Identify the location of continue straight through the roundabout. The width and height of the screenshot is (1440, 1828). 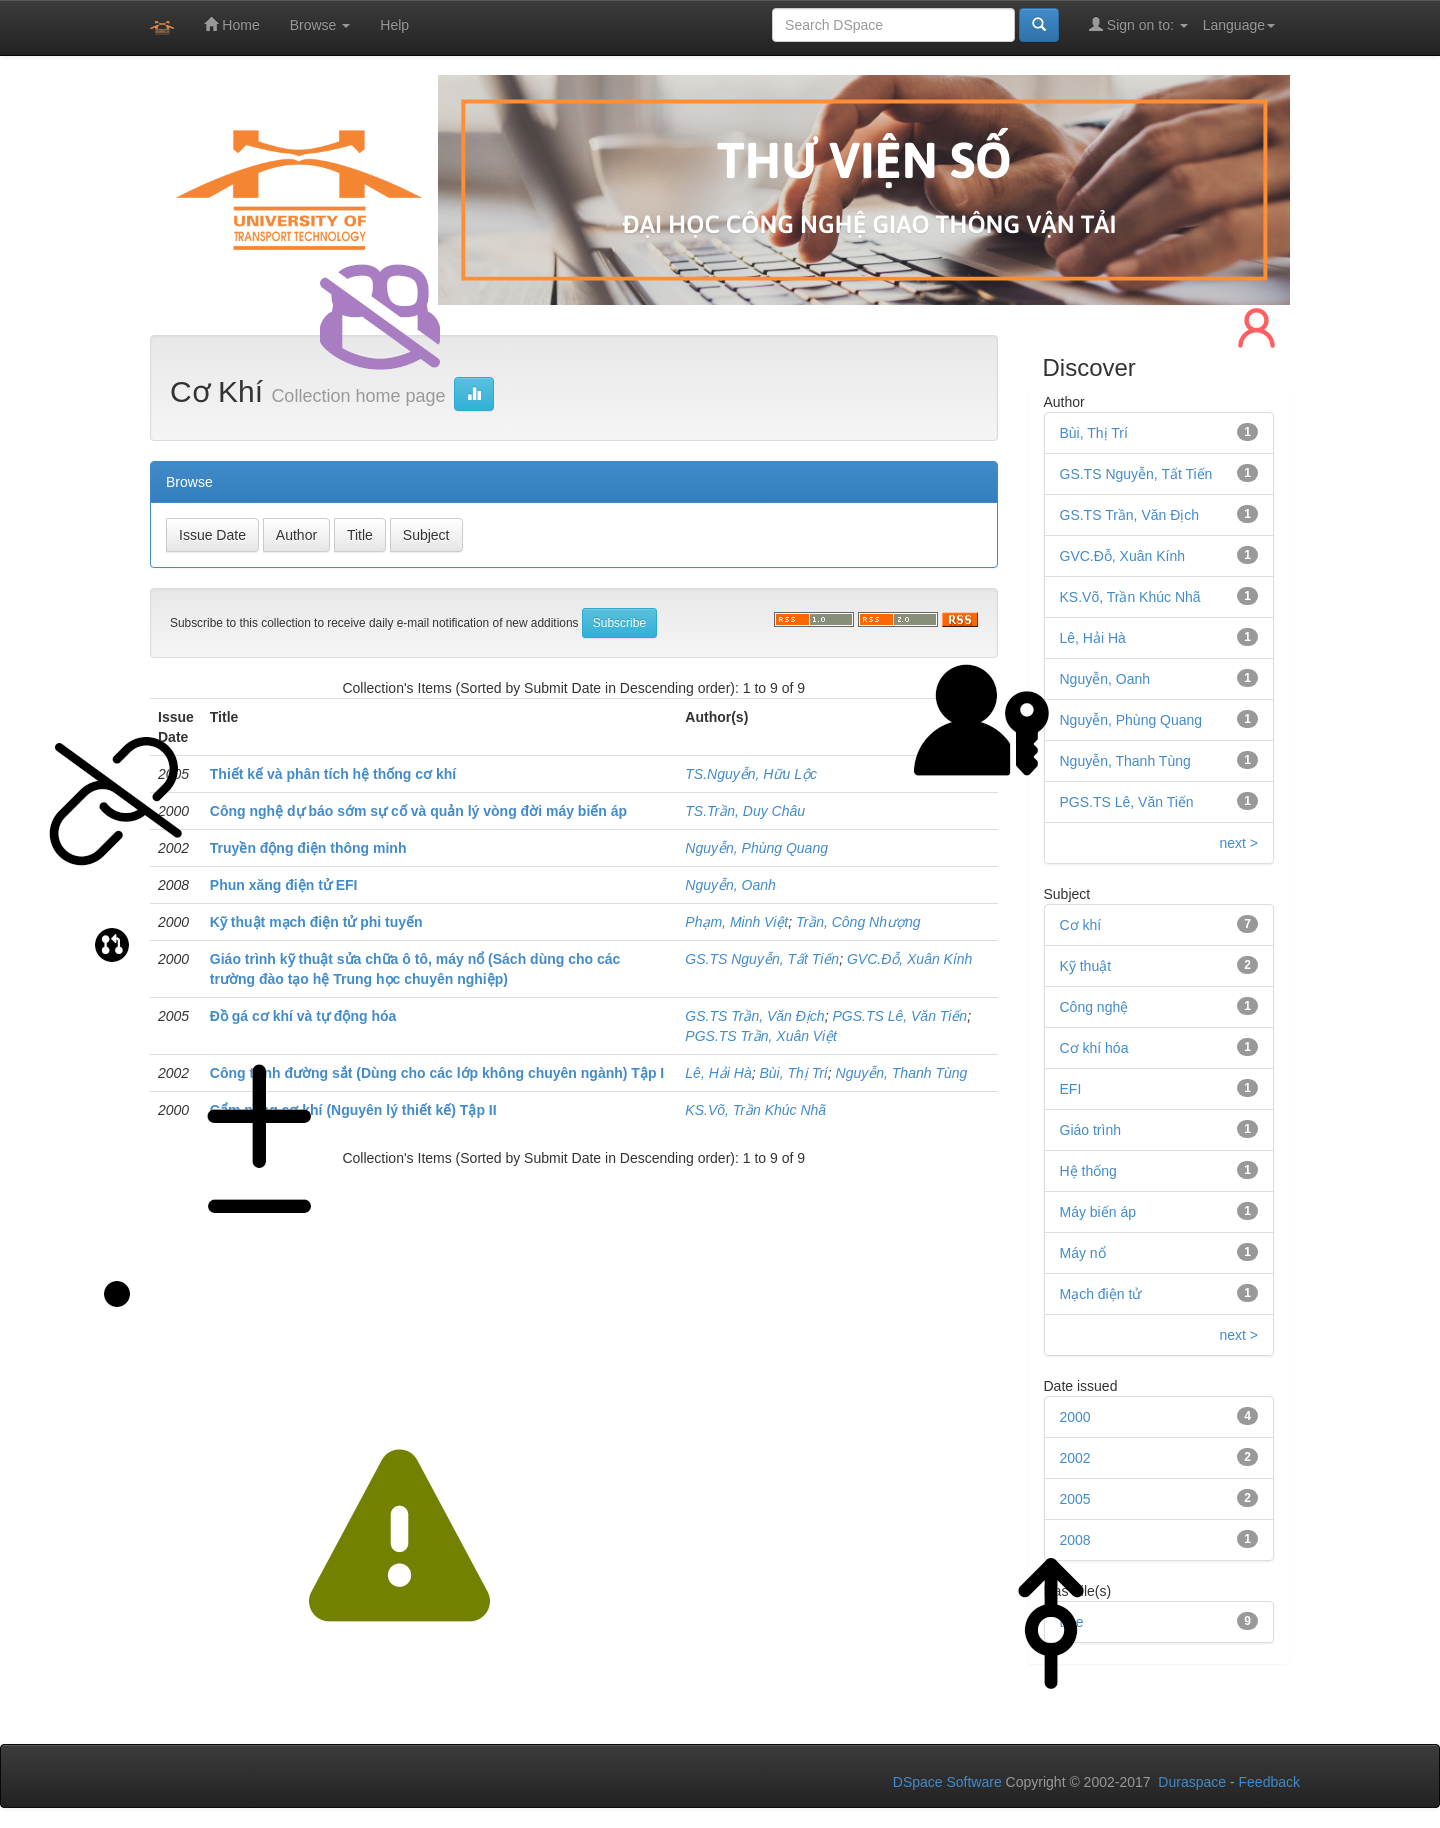
(1044, 1623).